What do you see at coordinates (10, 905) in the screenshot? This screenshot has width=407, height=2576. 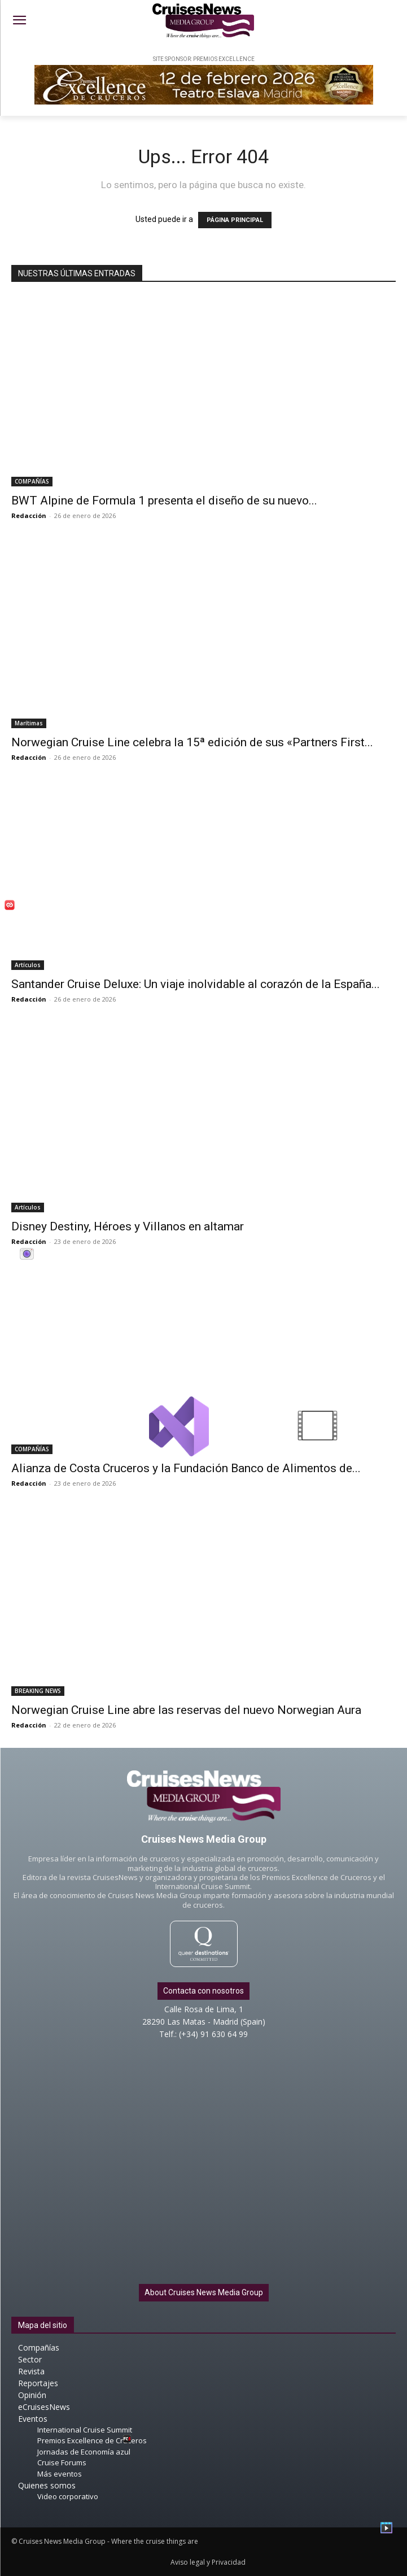 I see `open authy for two-factor authentication codes` at bounding box center [10, 905].